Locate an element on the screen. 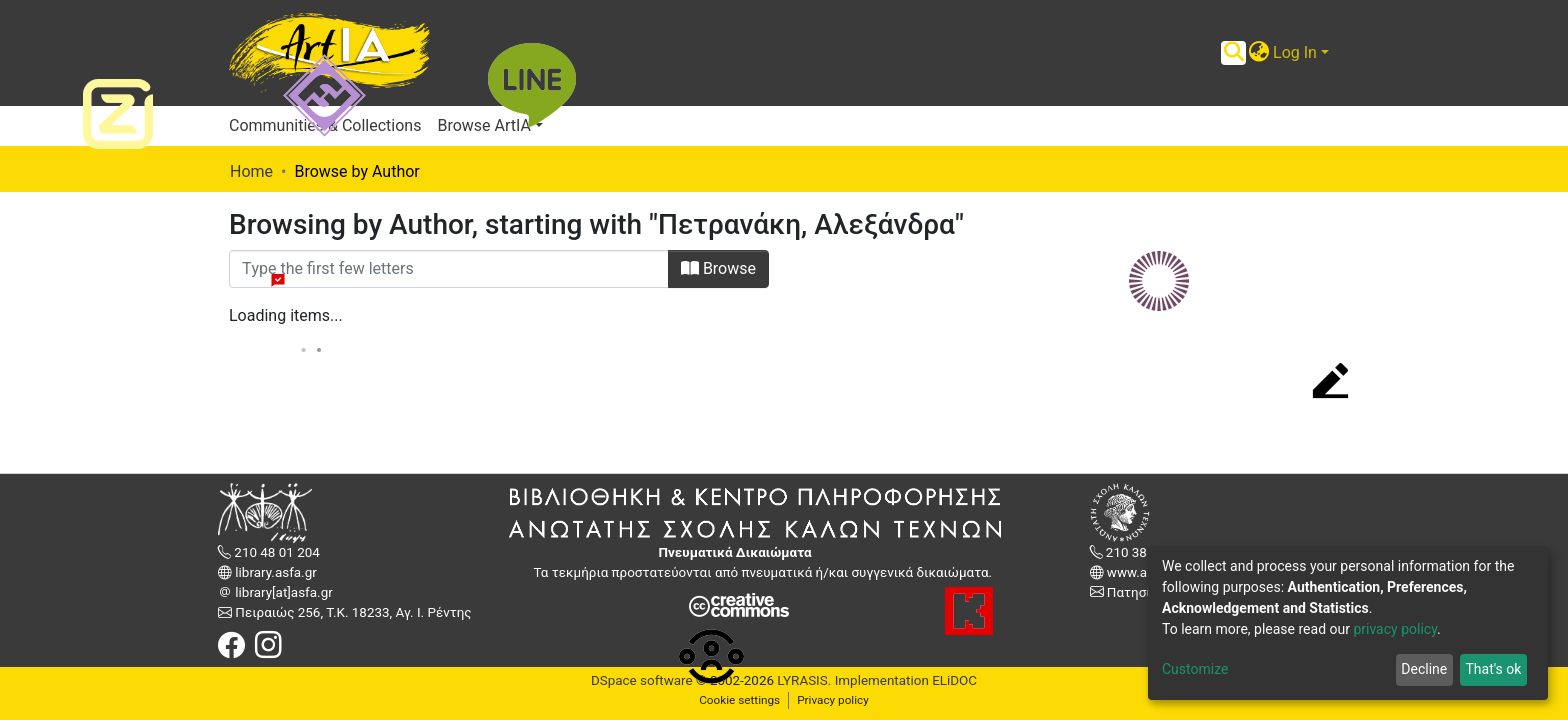 This screenshot has height=720, width=1568. fantasy flight games logo is located at coordinates (324, 95).